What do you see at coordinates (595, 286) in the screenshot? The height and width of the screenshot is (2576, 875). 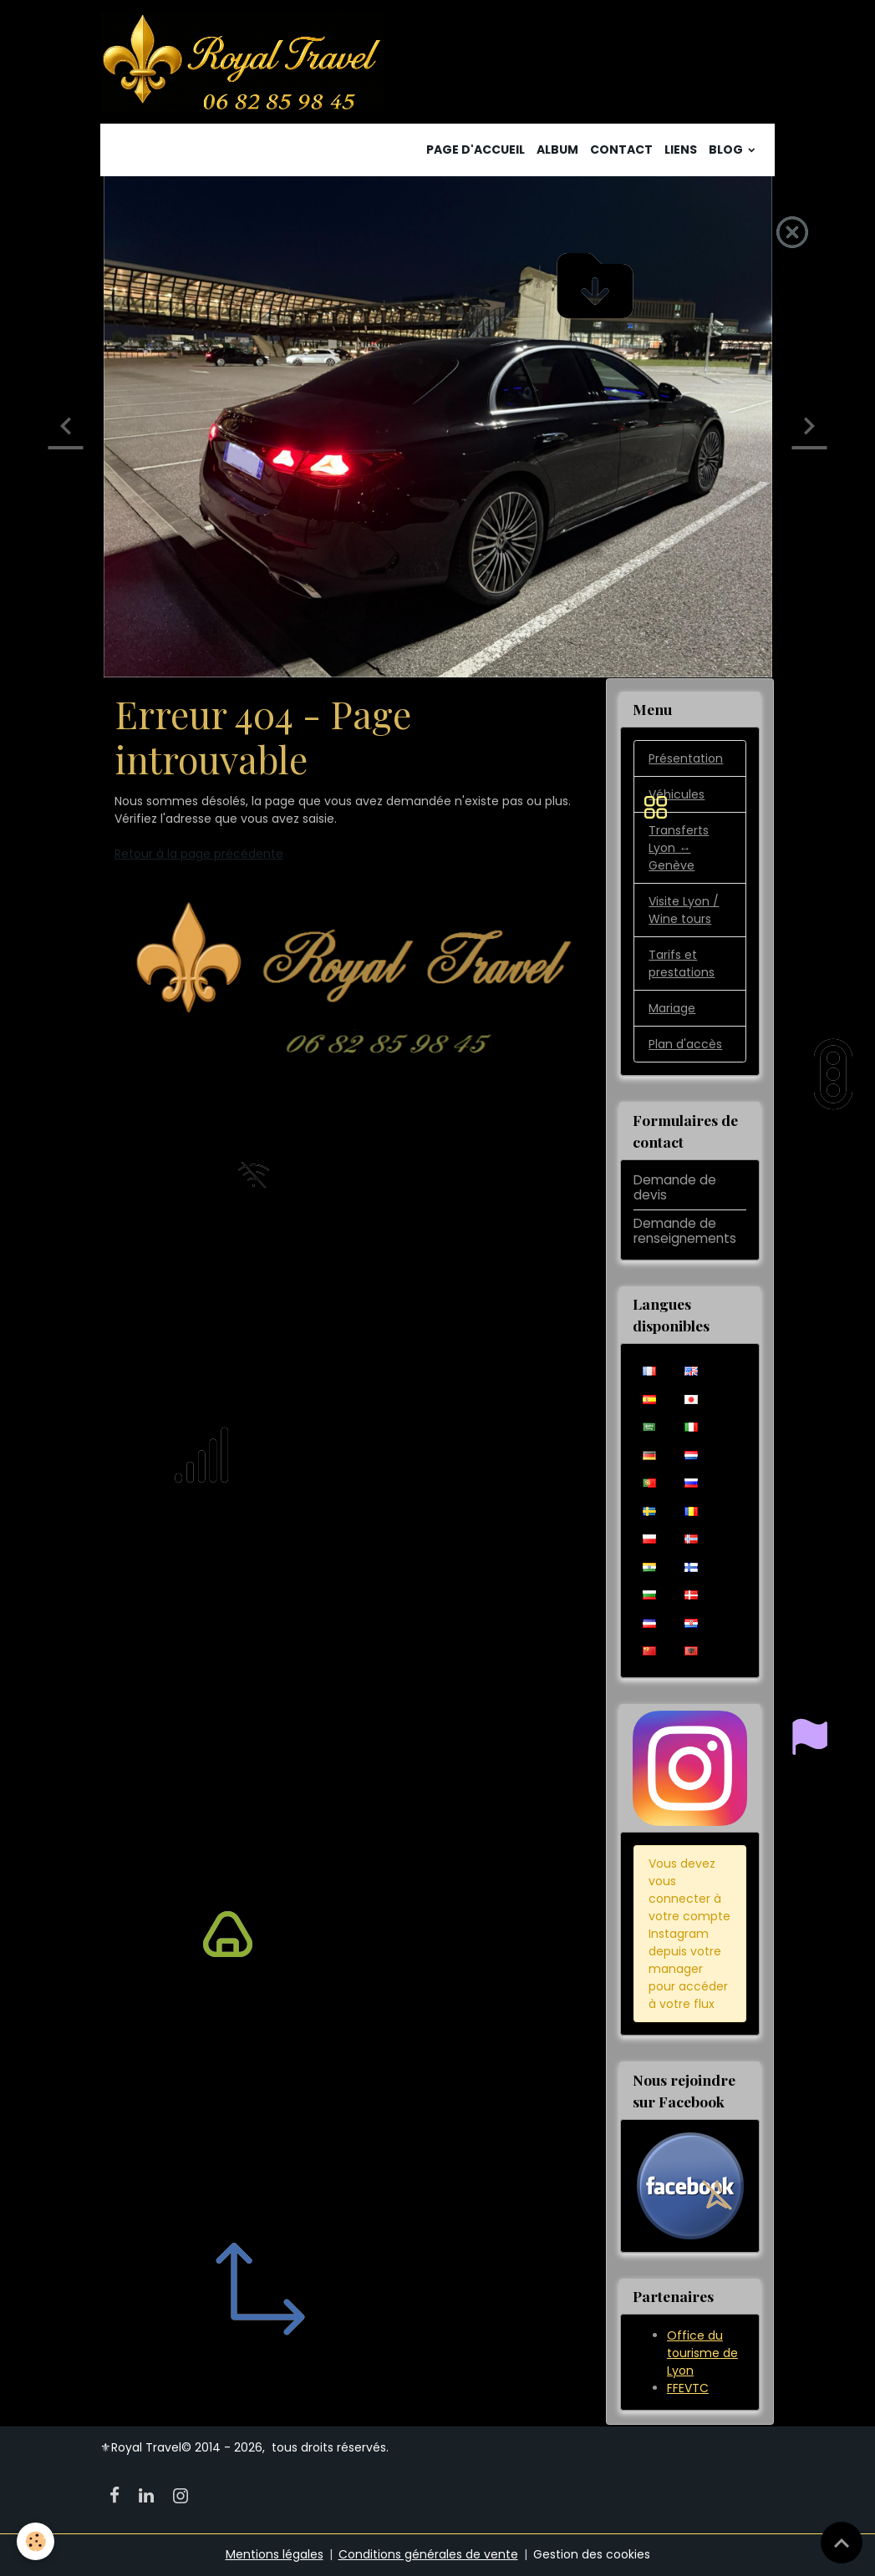 I see `download files to this folder` at bounding box center [595, 286].